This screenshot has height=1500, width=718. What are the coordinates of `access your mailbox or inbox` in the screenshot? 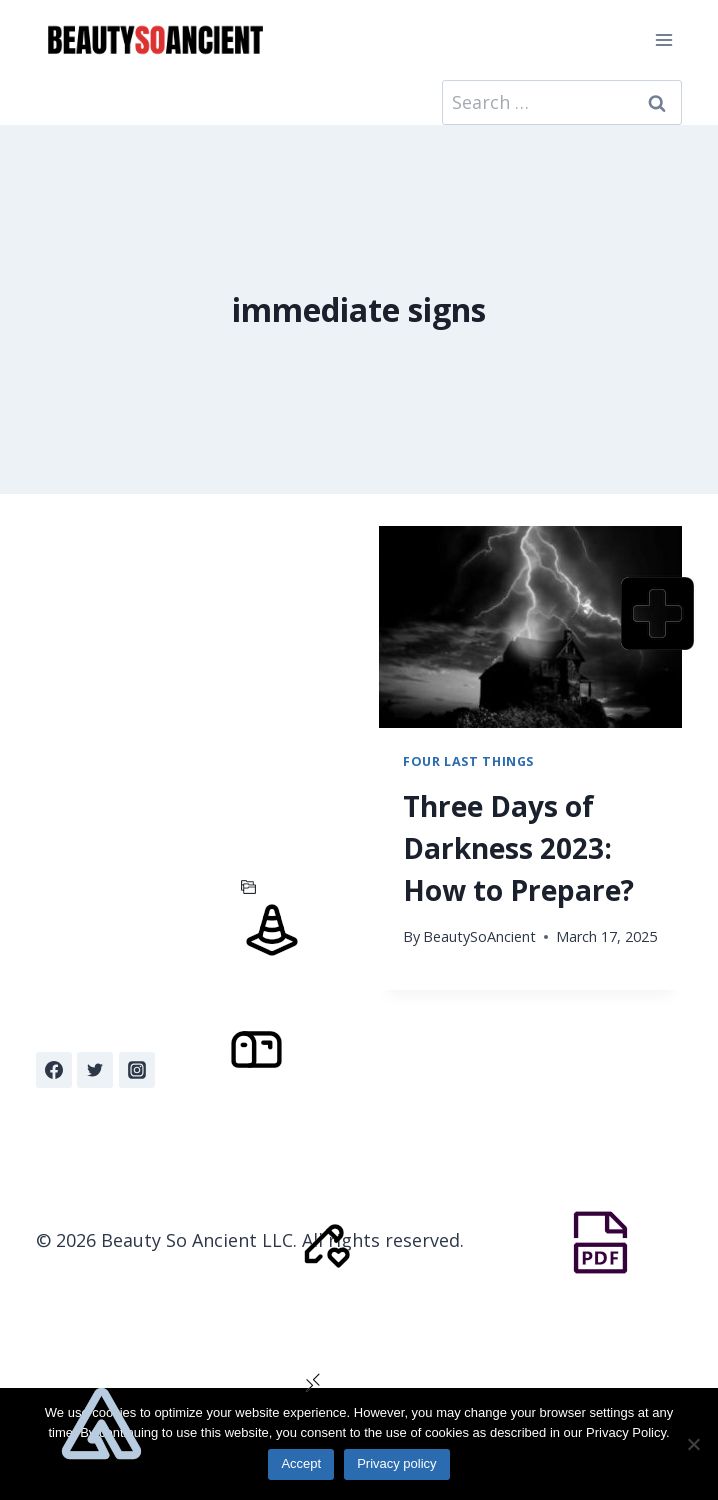 It's located at (256, 1049).